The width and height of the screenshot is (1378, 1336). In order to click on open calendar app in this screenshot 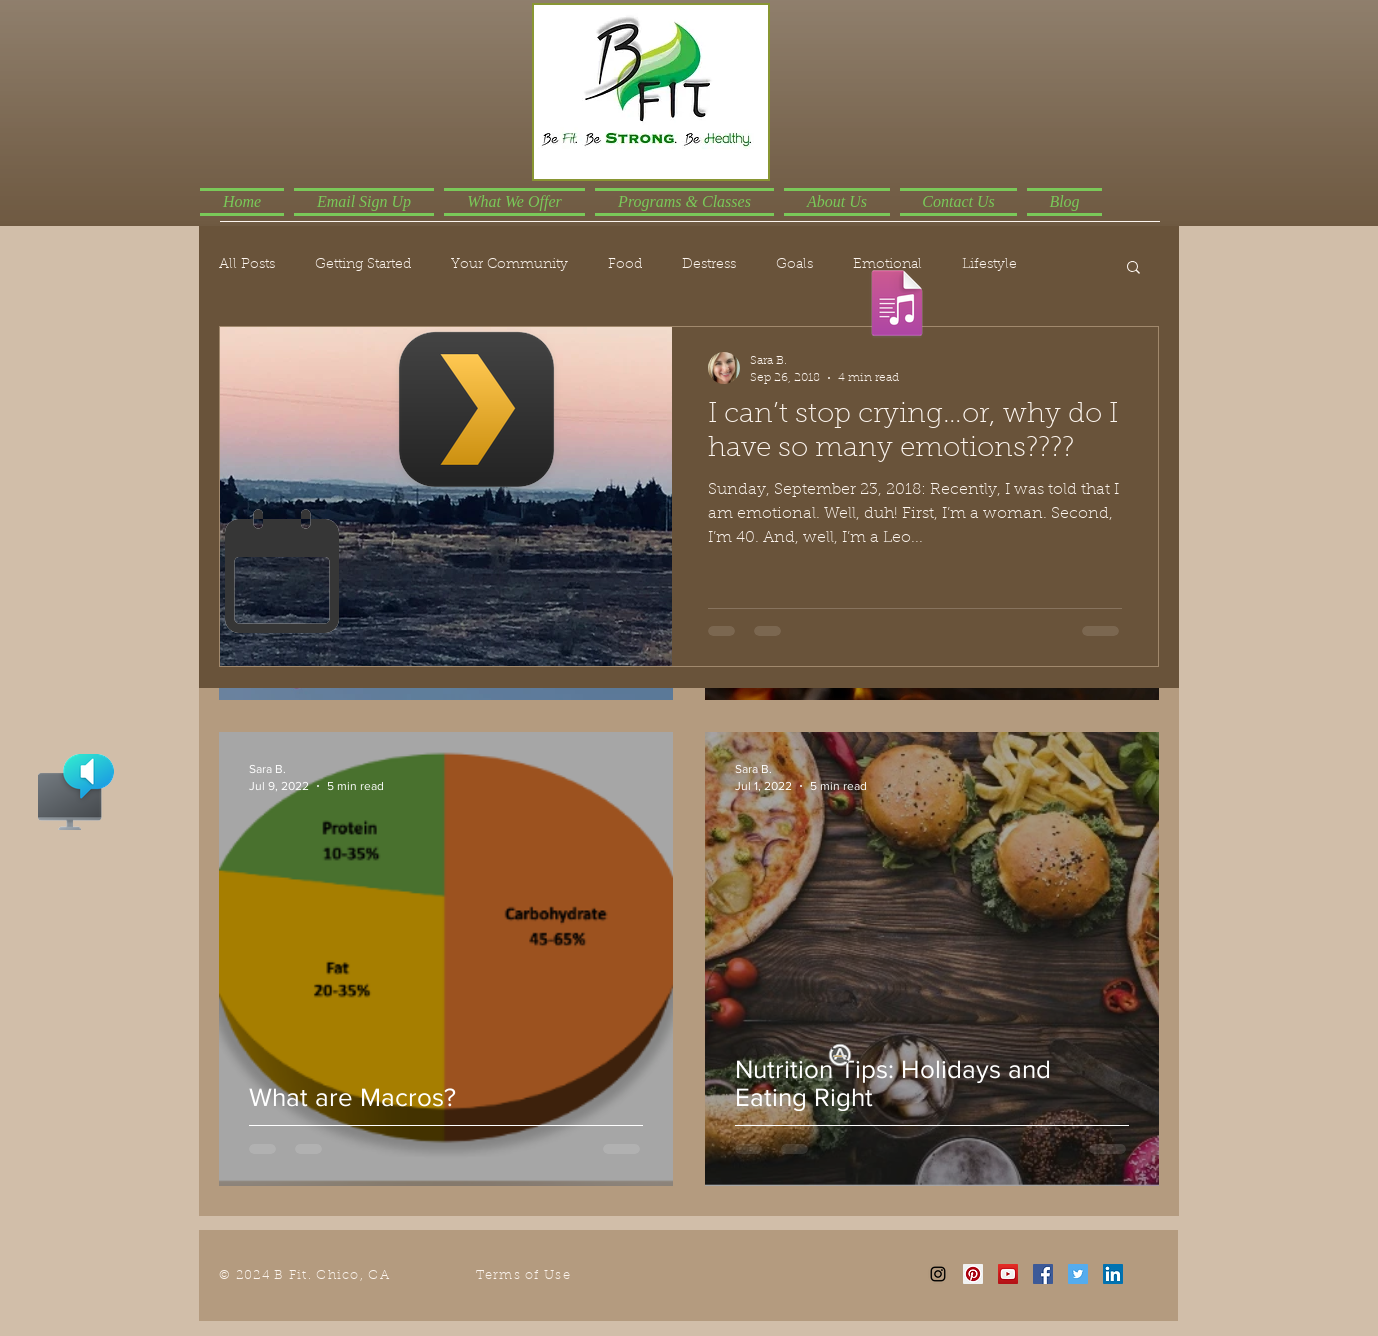, I will do `click(282, 576)`.